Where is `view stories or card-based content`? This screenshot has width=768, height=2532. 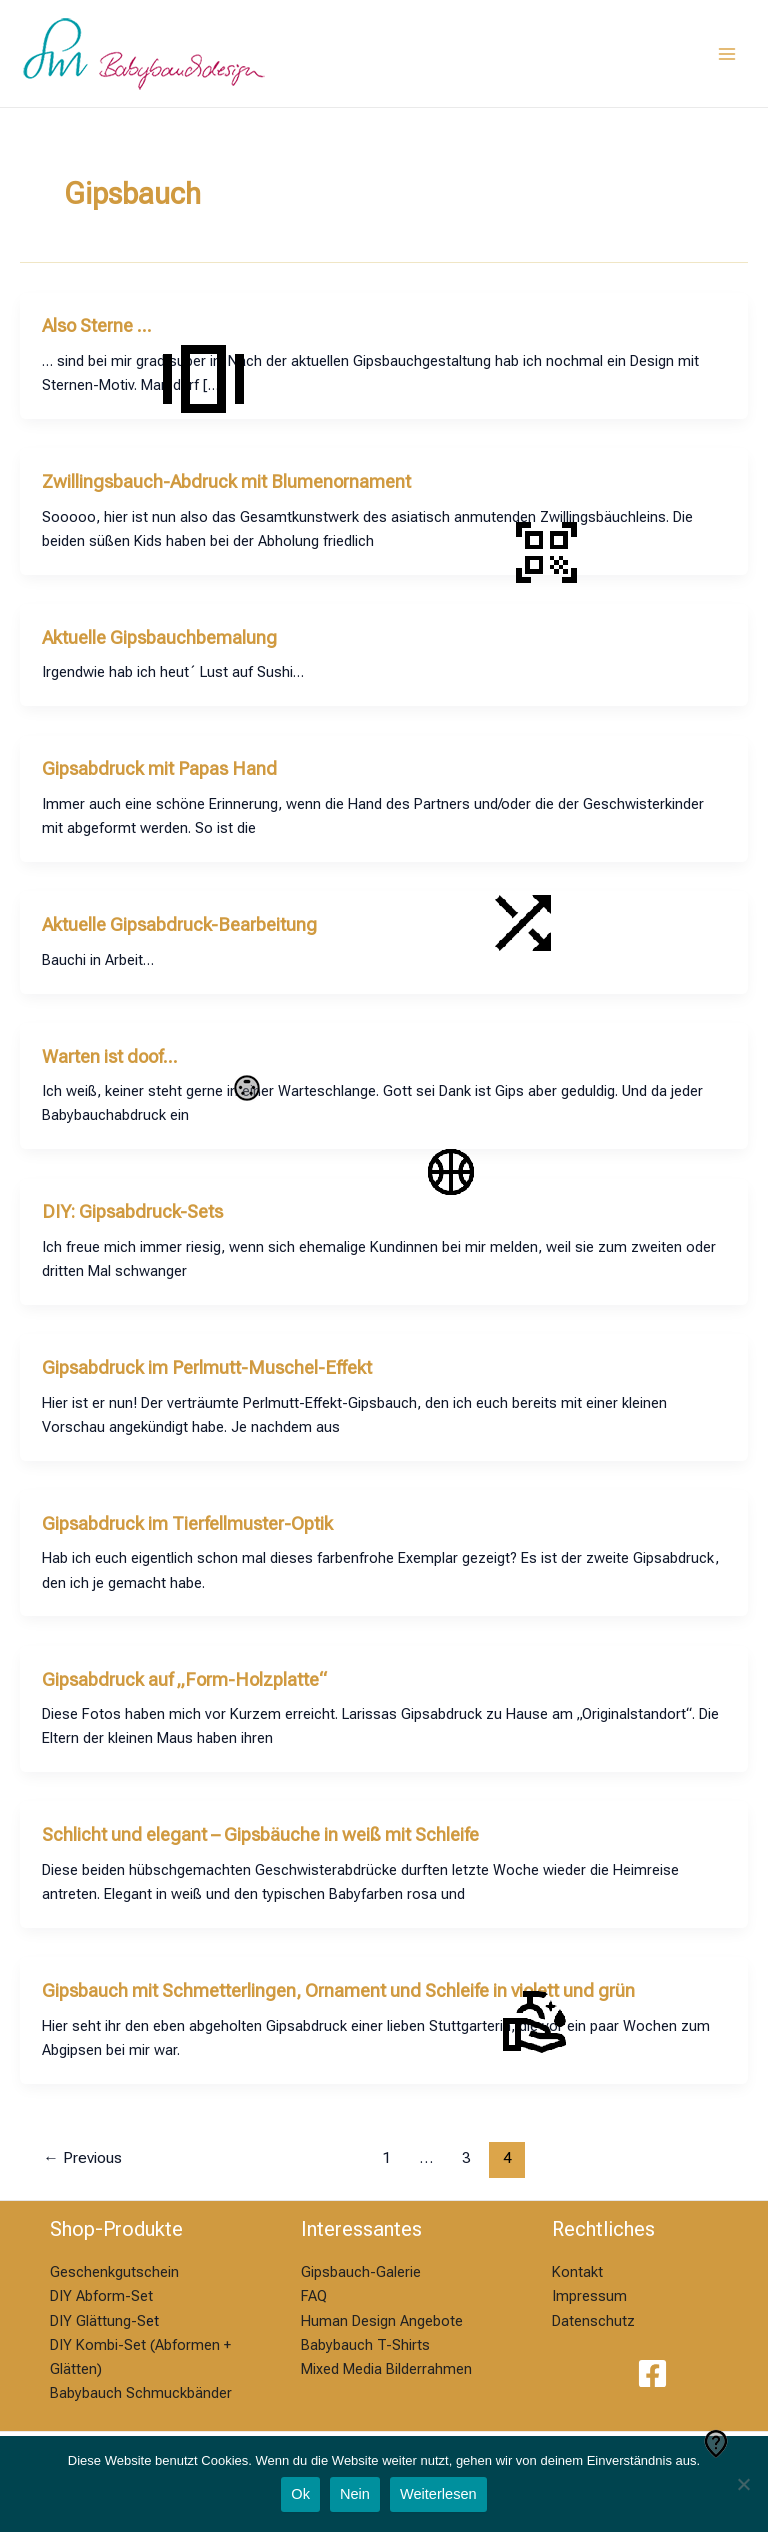
view stories or card-based content is located at coordinates (203, 381).